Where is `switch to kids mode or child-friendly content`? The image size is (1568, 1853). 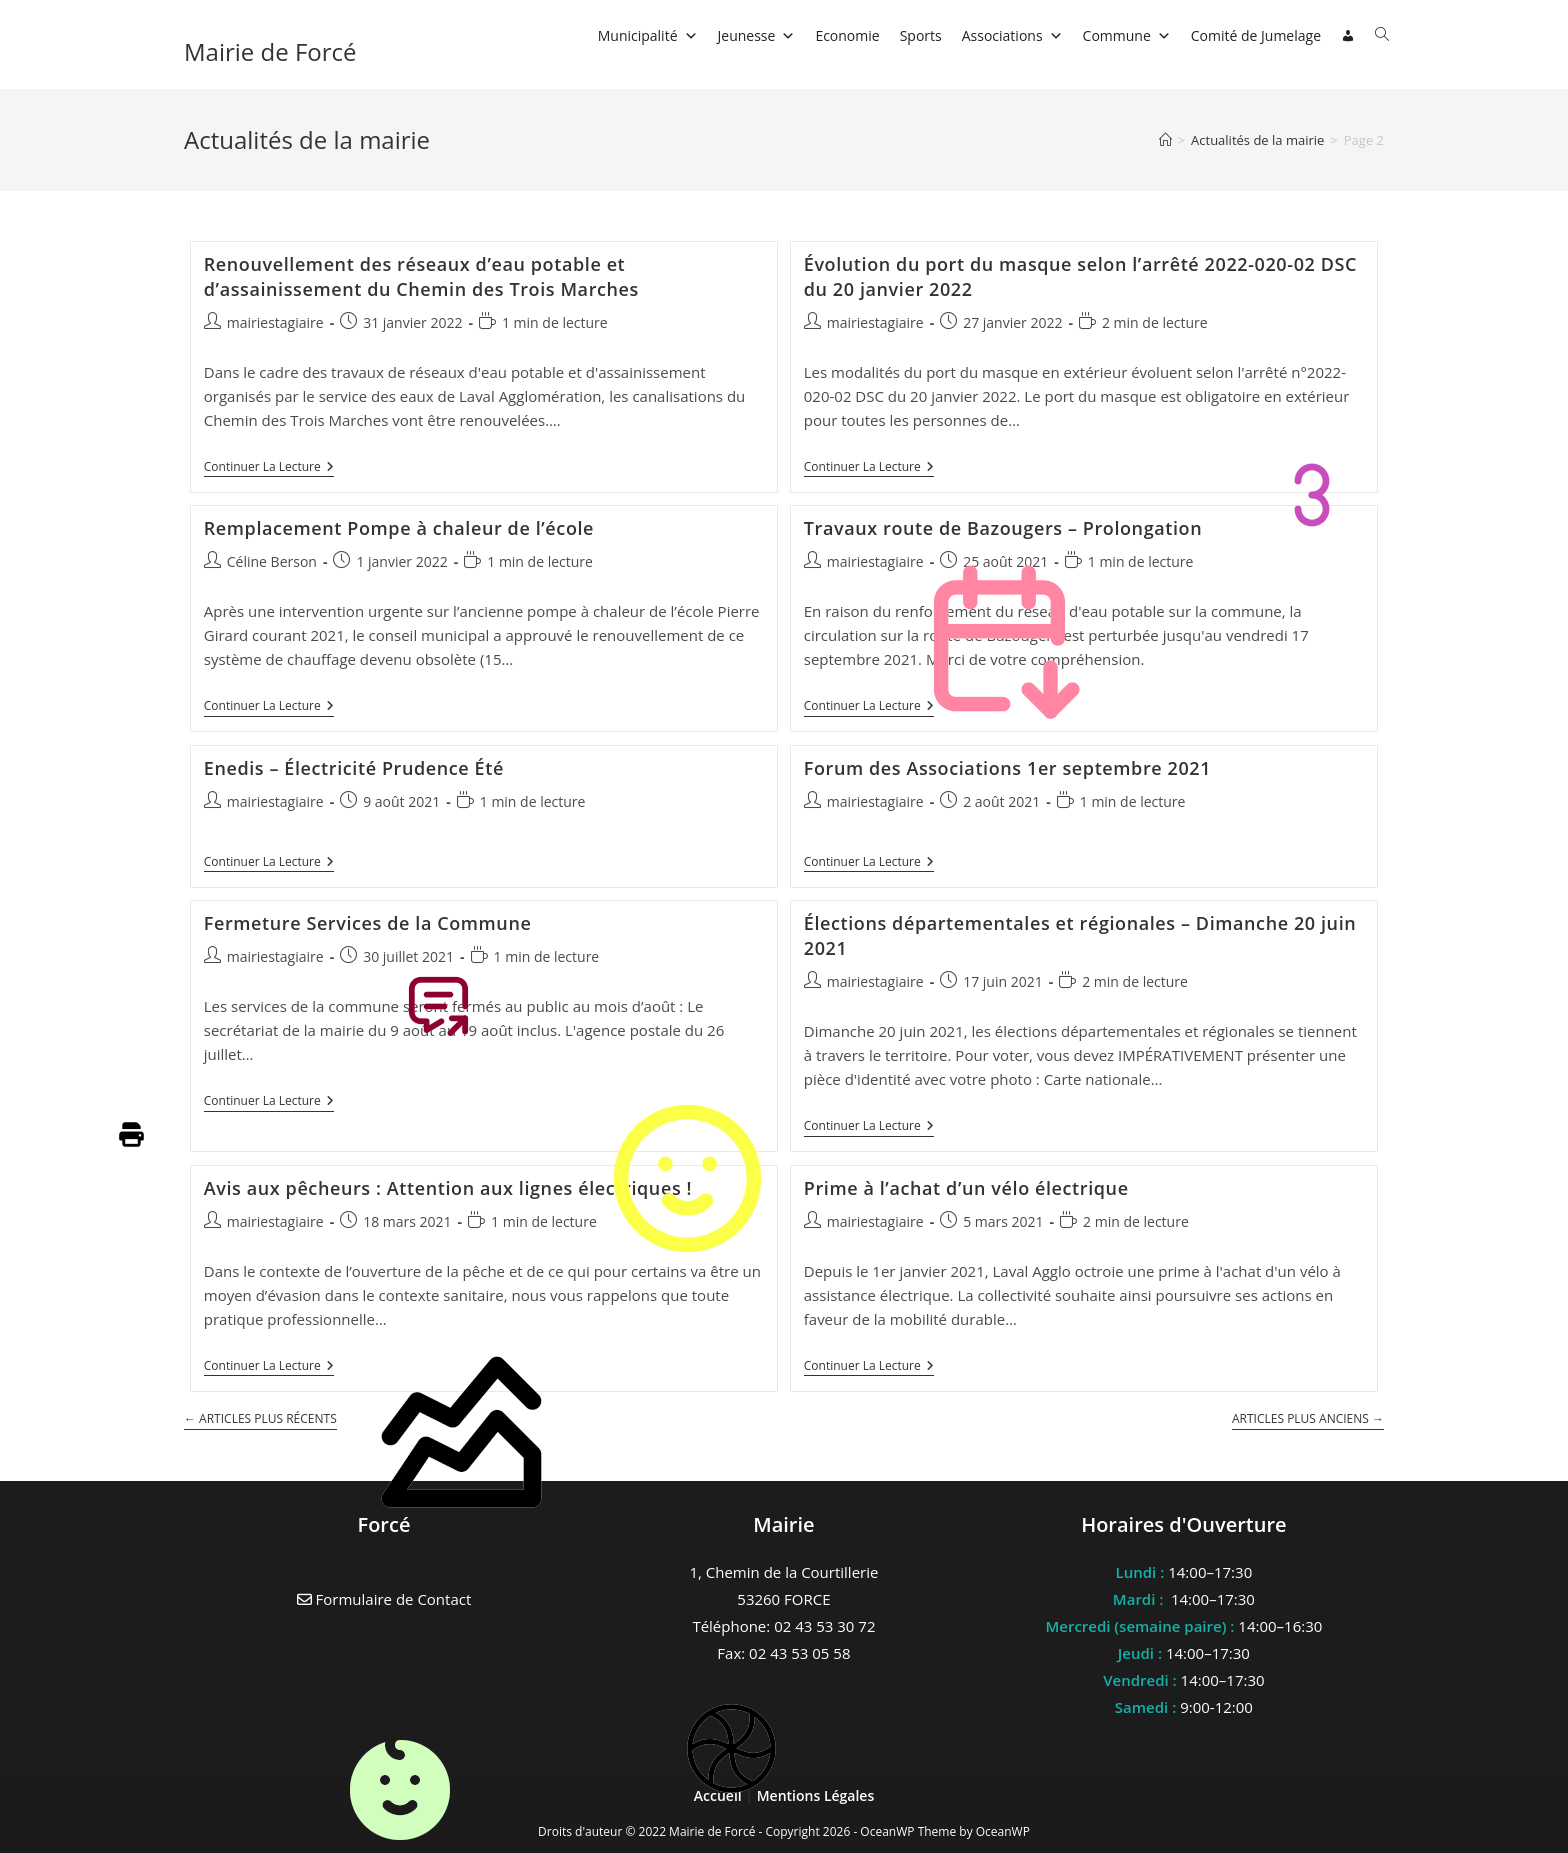
switch to kids mode or child-friendly content is located at coordinates (400, 1790).